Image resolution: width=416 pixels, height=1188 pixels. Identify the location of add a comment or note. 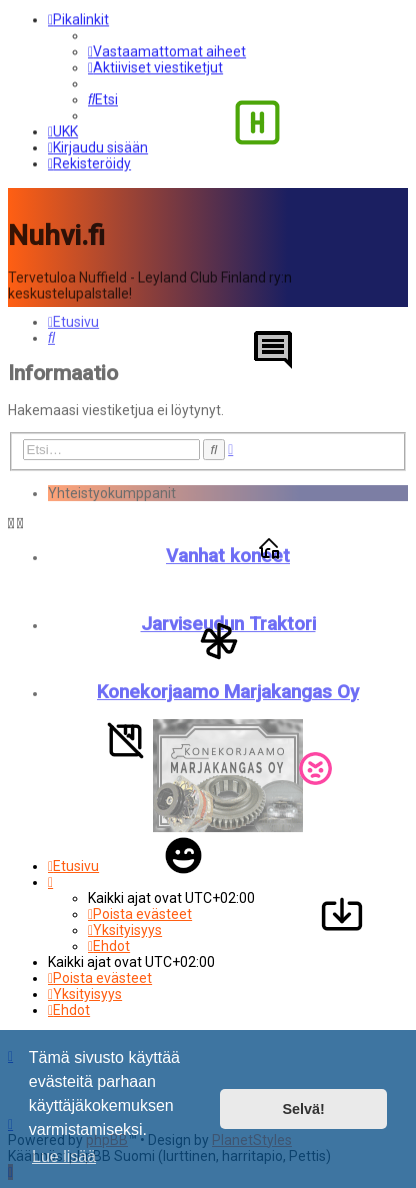
(273, 350).